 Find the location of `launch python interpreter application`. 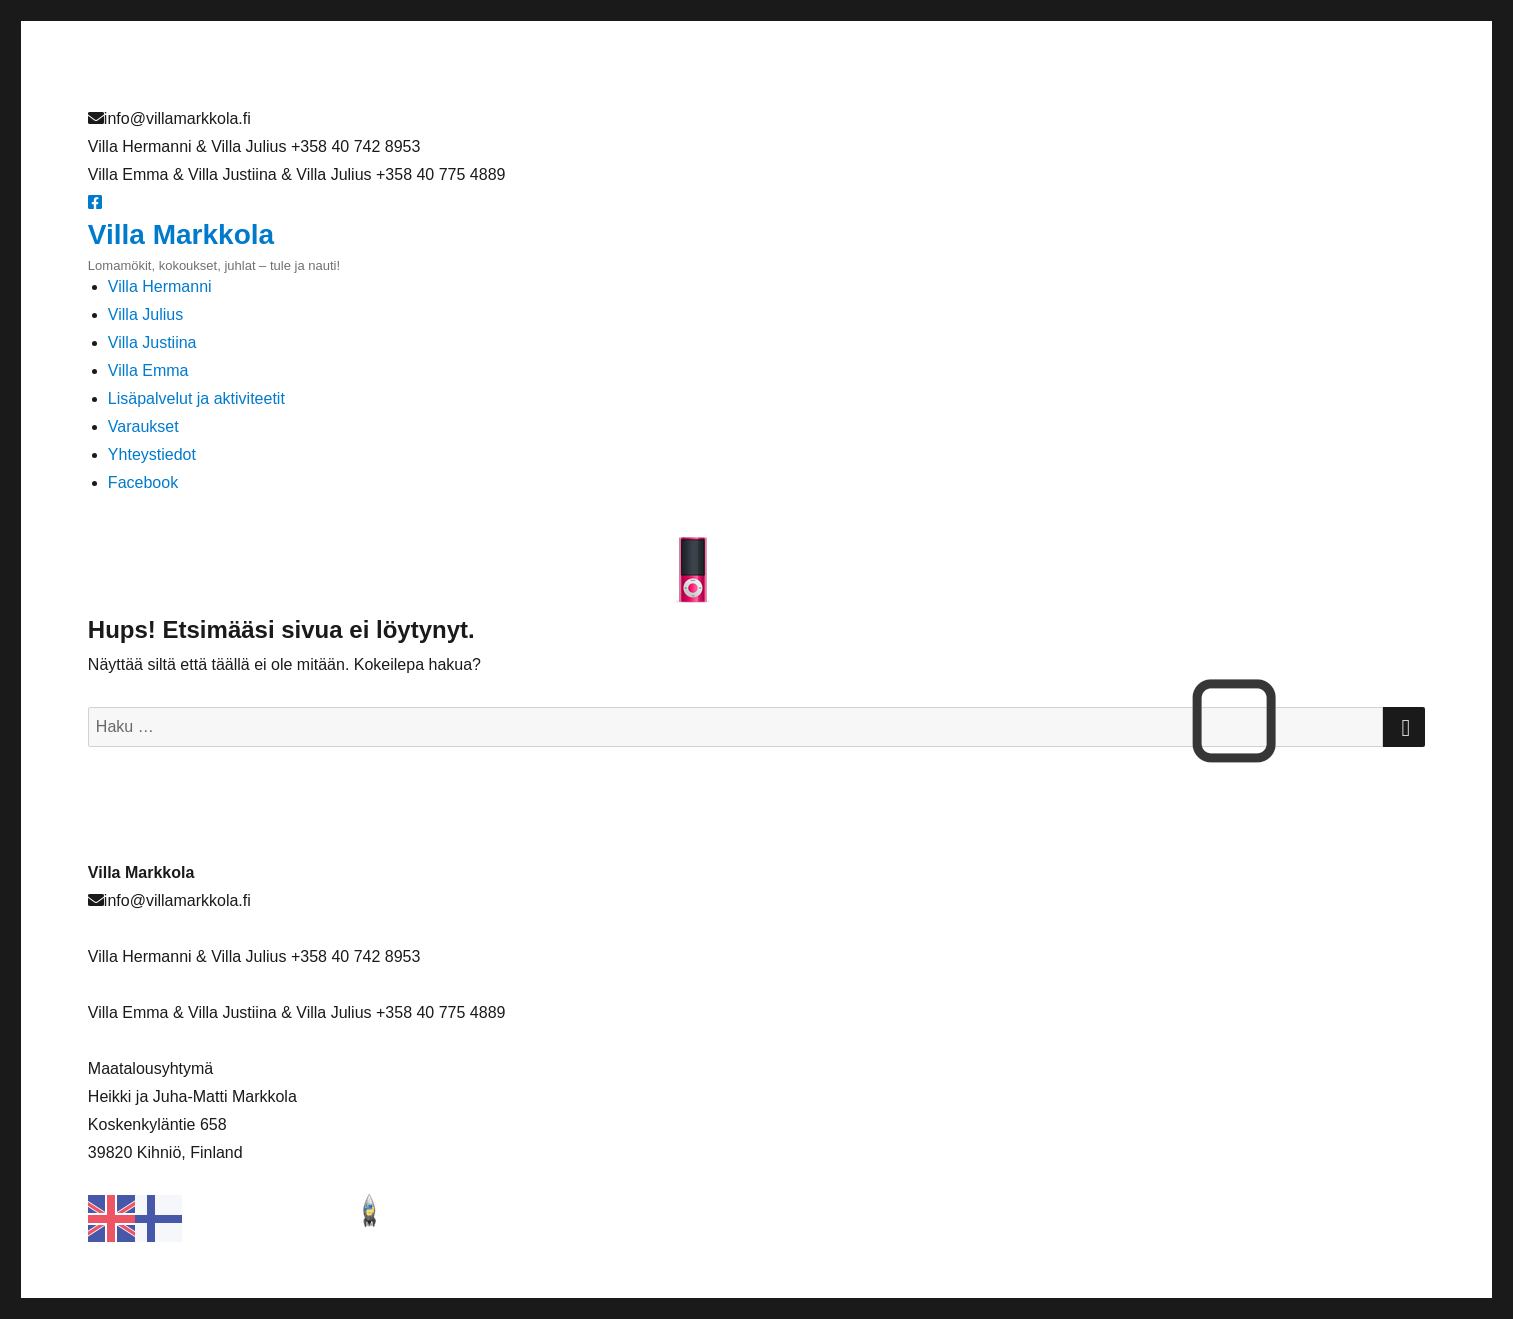

launch python interpreter application is located at coordinates (369, 1210).